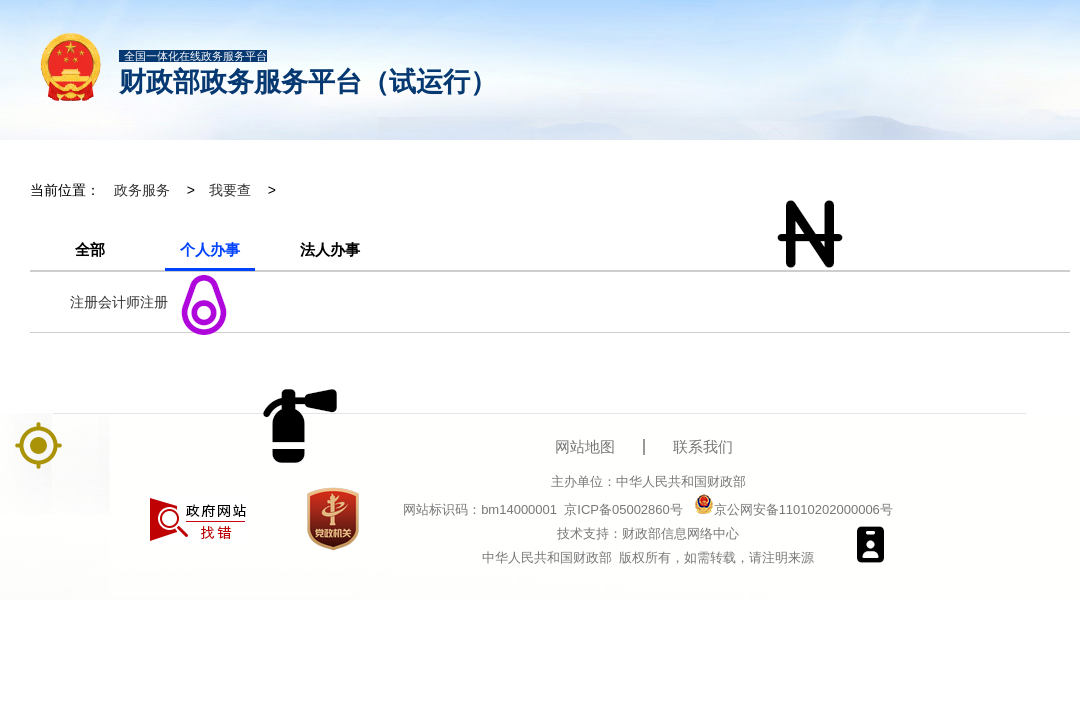  Describe the element at coordinates (300, 426) in the screenshot. I see `fire safety equipment indicator` at that location.